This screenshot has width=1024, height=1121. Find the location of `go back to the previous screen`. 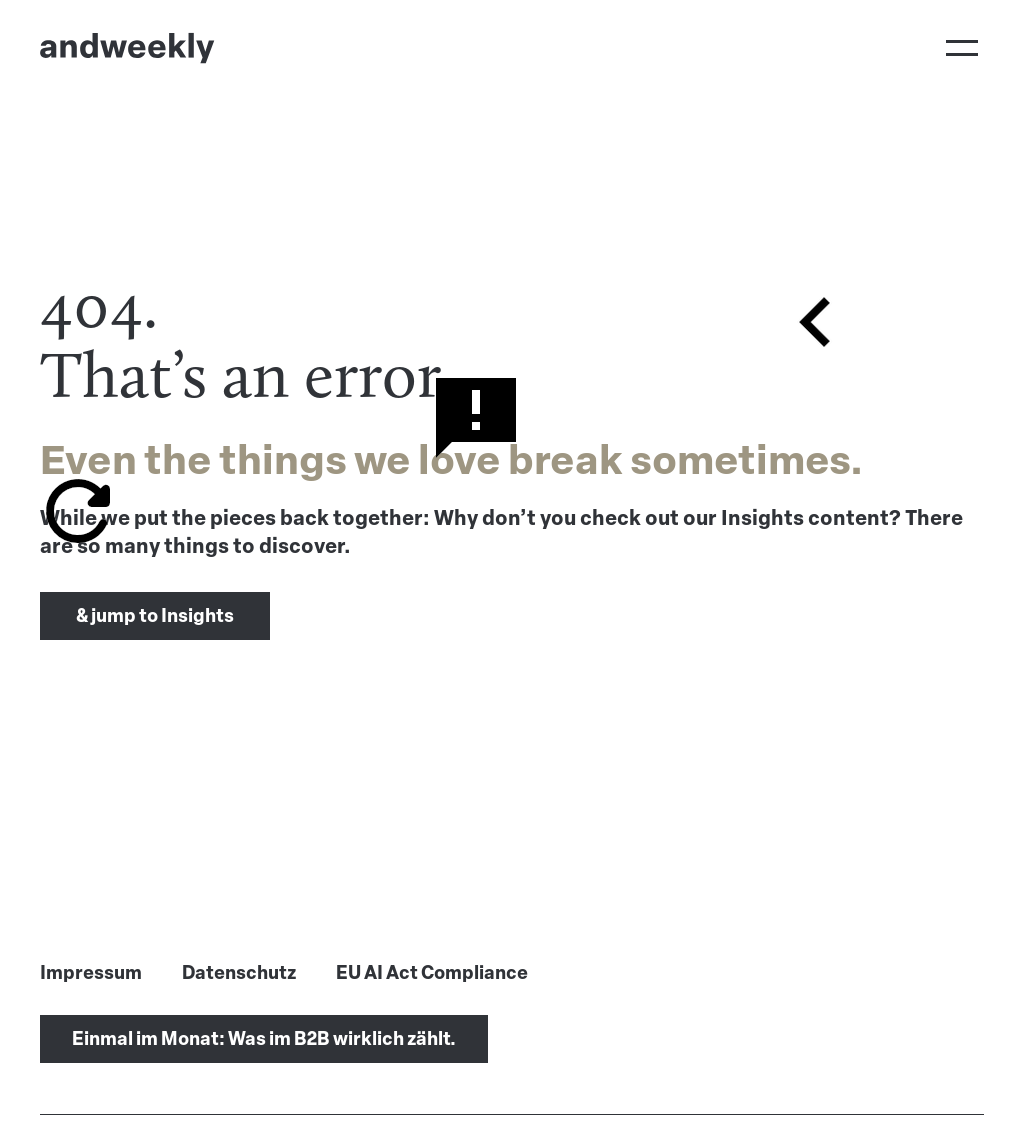

go back to the previous screen is located at coordinates (815, 322).